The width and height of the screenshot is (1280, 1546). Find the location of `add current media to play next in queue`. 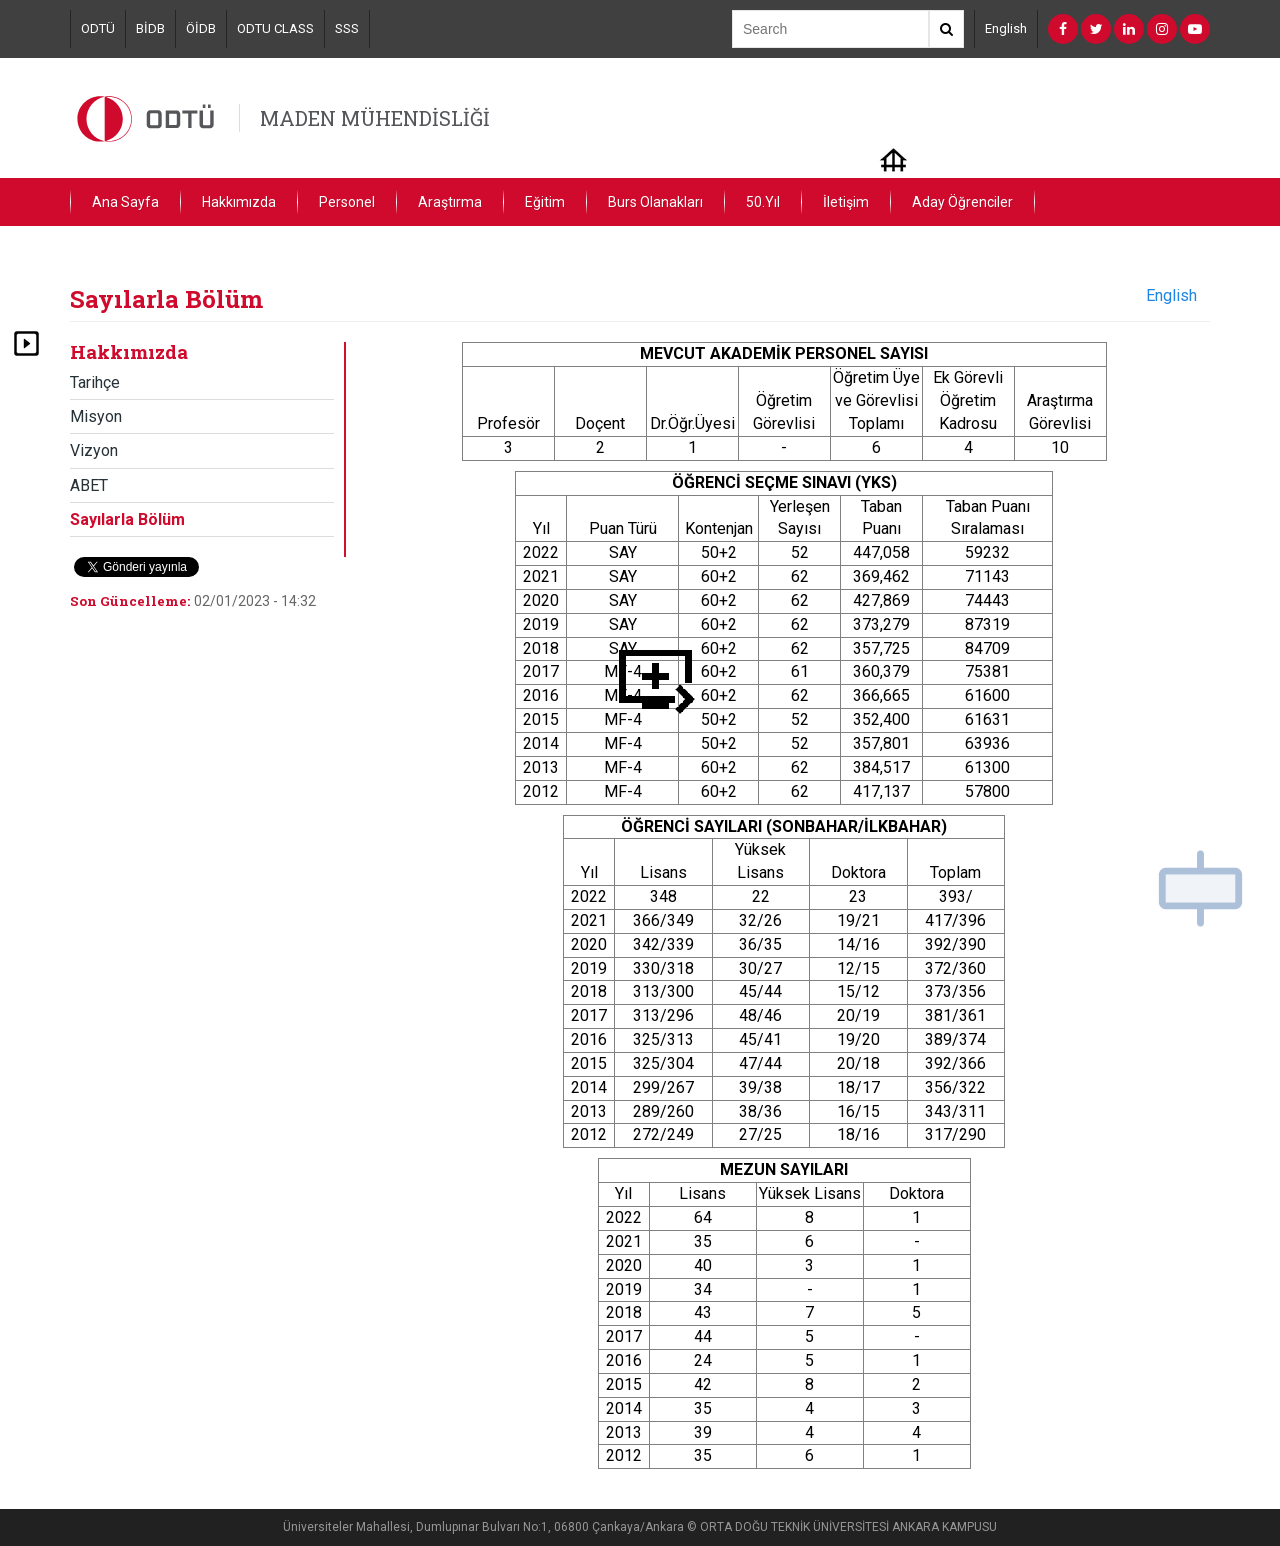

add current media to play next in queue is located at coordinates (655, 679).